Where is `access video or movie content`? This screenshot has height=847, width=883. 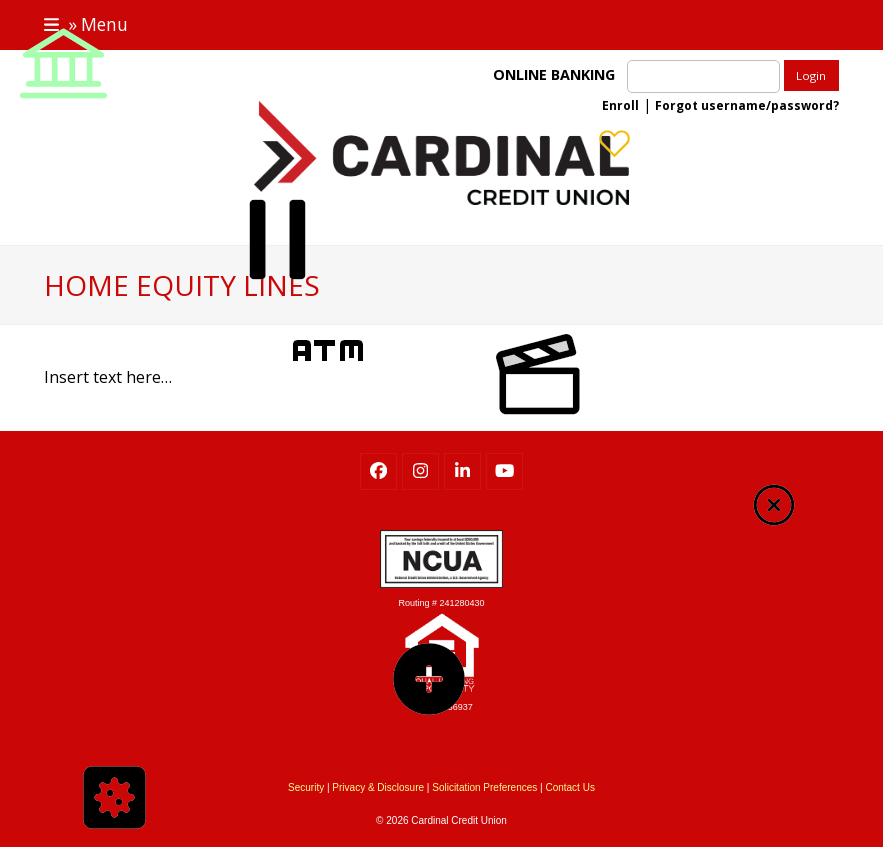
access video or movie content is located at coordinates (539, 377).